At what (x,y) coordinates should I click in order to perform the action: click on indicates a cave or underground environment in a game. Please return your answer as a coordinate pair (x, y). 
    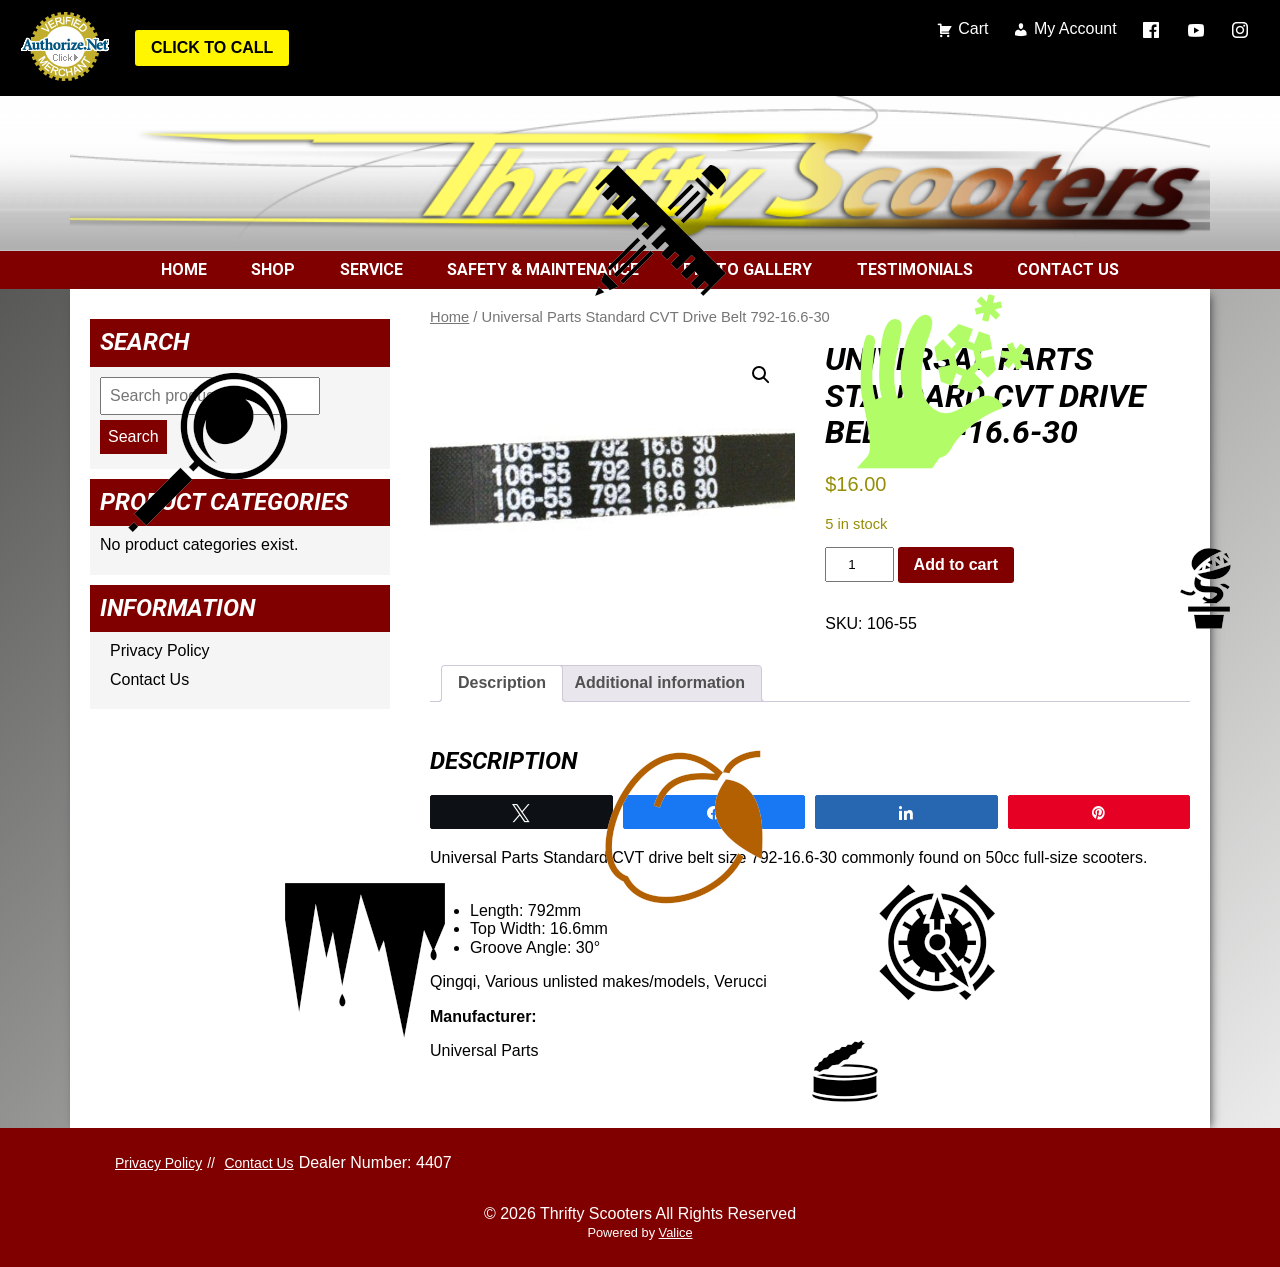
    Looking at the image, I should click on (365, 963).